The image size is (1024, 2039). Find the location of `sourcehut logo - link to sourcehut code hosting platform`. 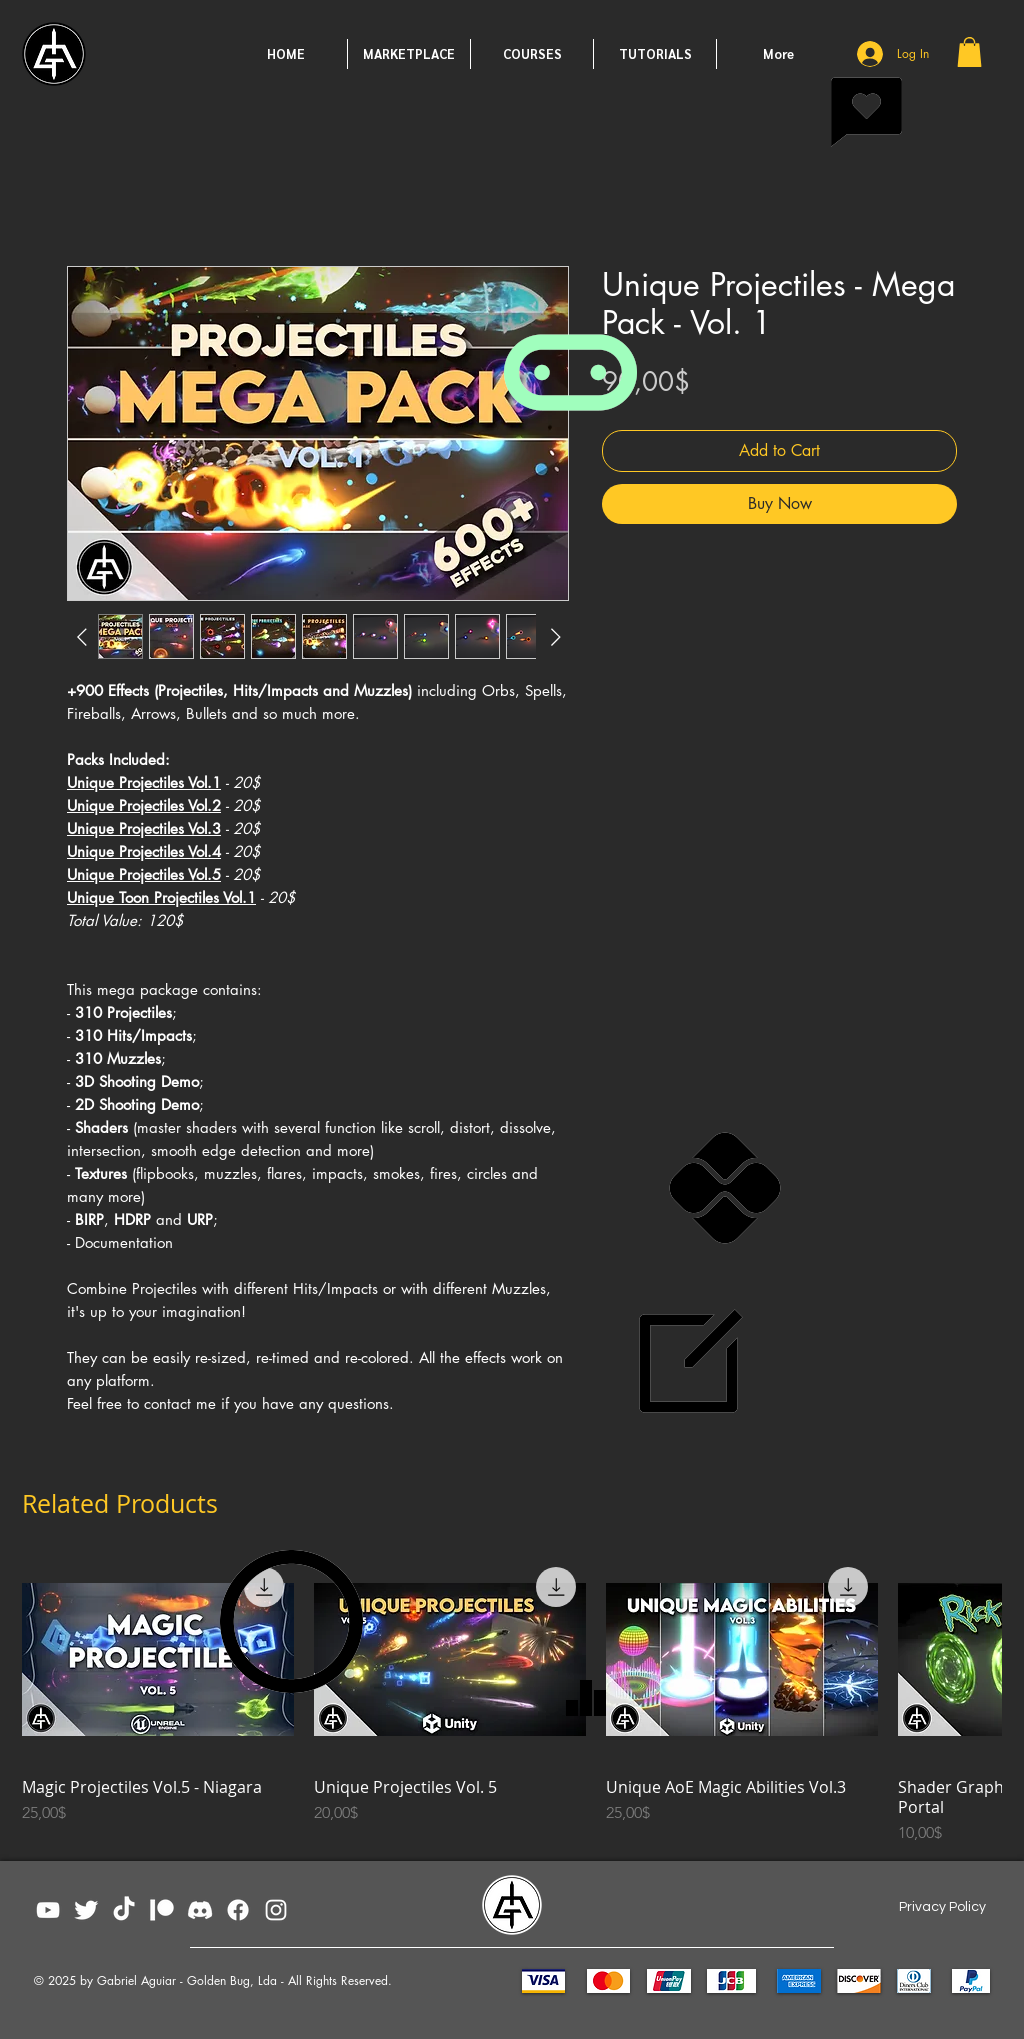

sourcehut logo - link to sourcehut code hosting platform is located at coordinates (291, 1621).